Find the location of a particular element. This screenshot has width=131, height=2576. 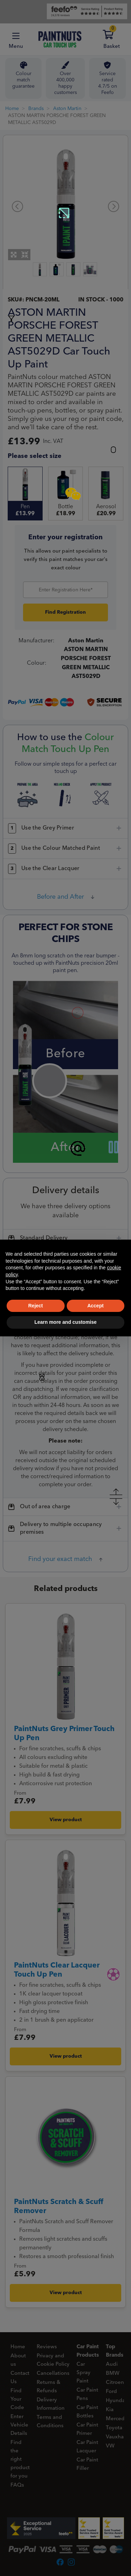

open WeChat messaging app is located at coordinates (73, 494).